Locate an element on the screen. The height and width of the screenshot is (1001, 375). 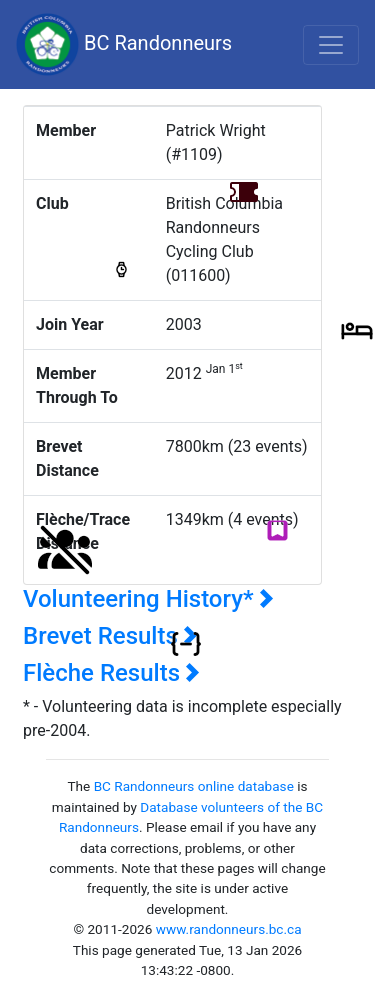
disable group or team features is located at coordinates (65, 550).